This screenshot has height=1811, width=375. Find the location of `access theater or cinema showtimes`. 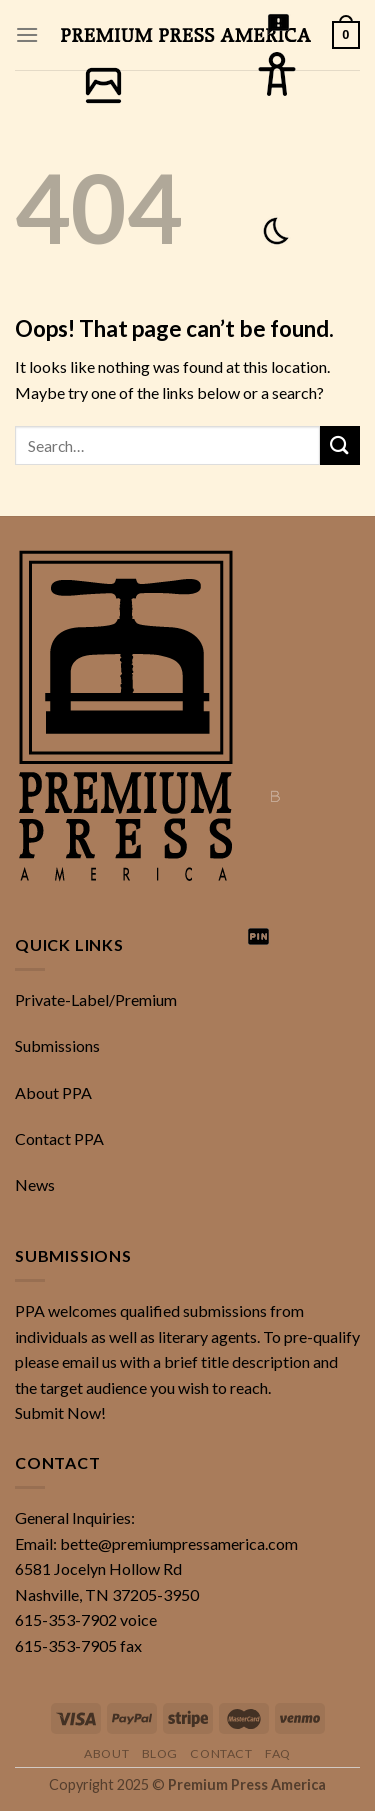

access theater or cinema showtimes is located at coordinates (103, 85).